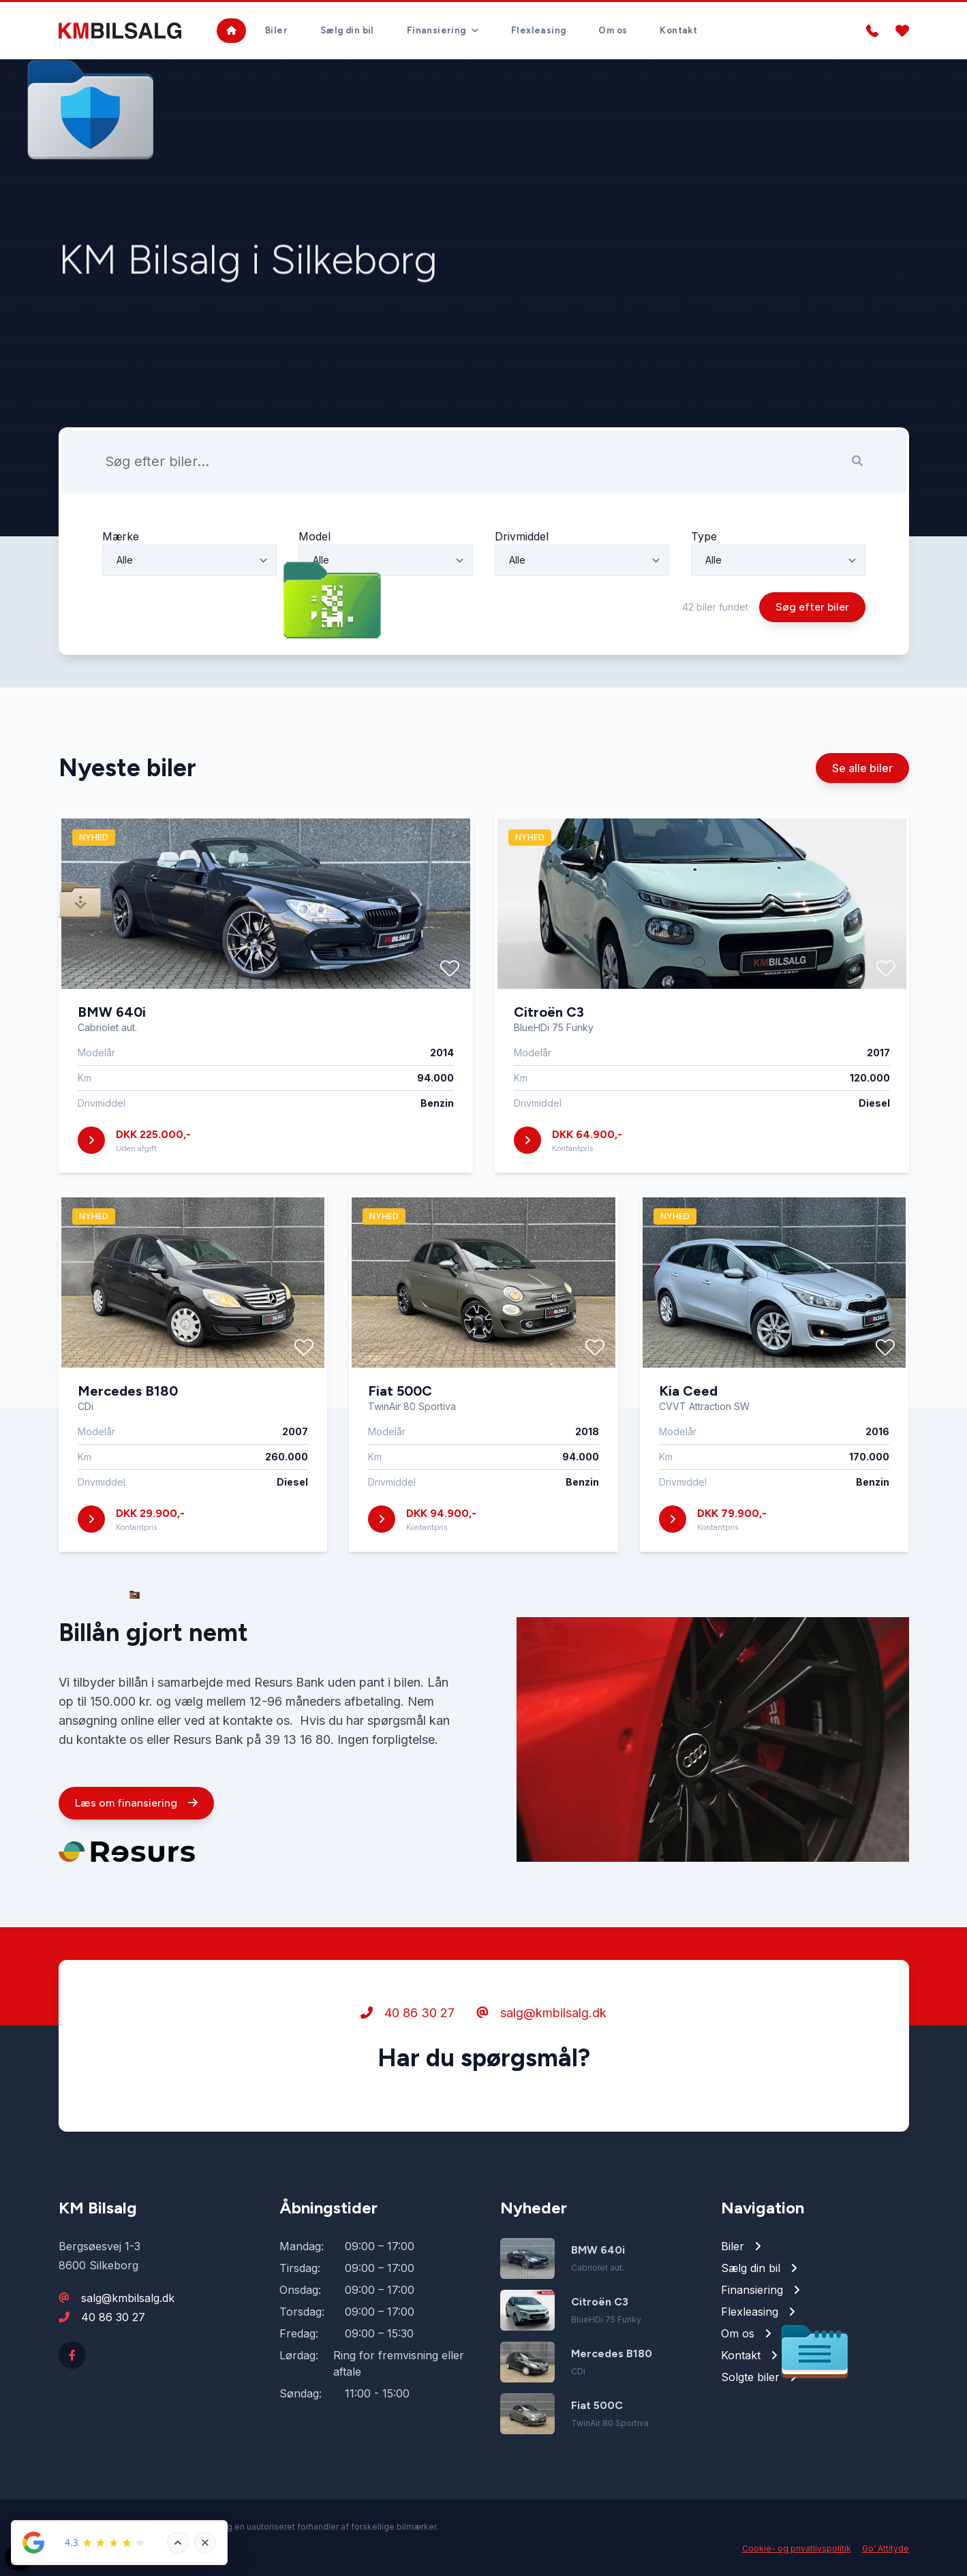 This screenshot has height=2576, width=967. What do you see at coordinates (332, 602) in the screenshot?
I see `open your GameJolt games folder` at bounding box center [332, 602].